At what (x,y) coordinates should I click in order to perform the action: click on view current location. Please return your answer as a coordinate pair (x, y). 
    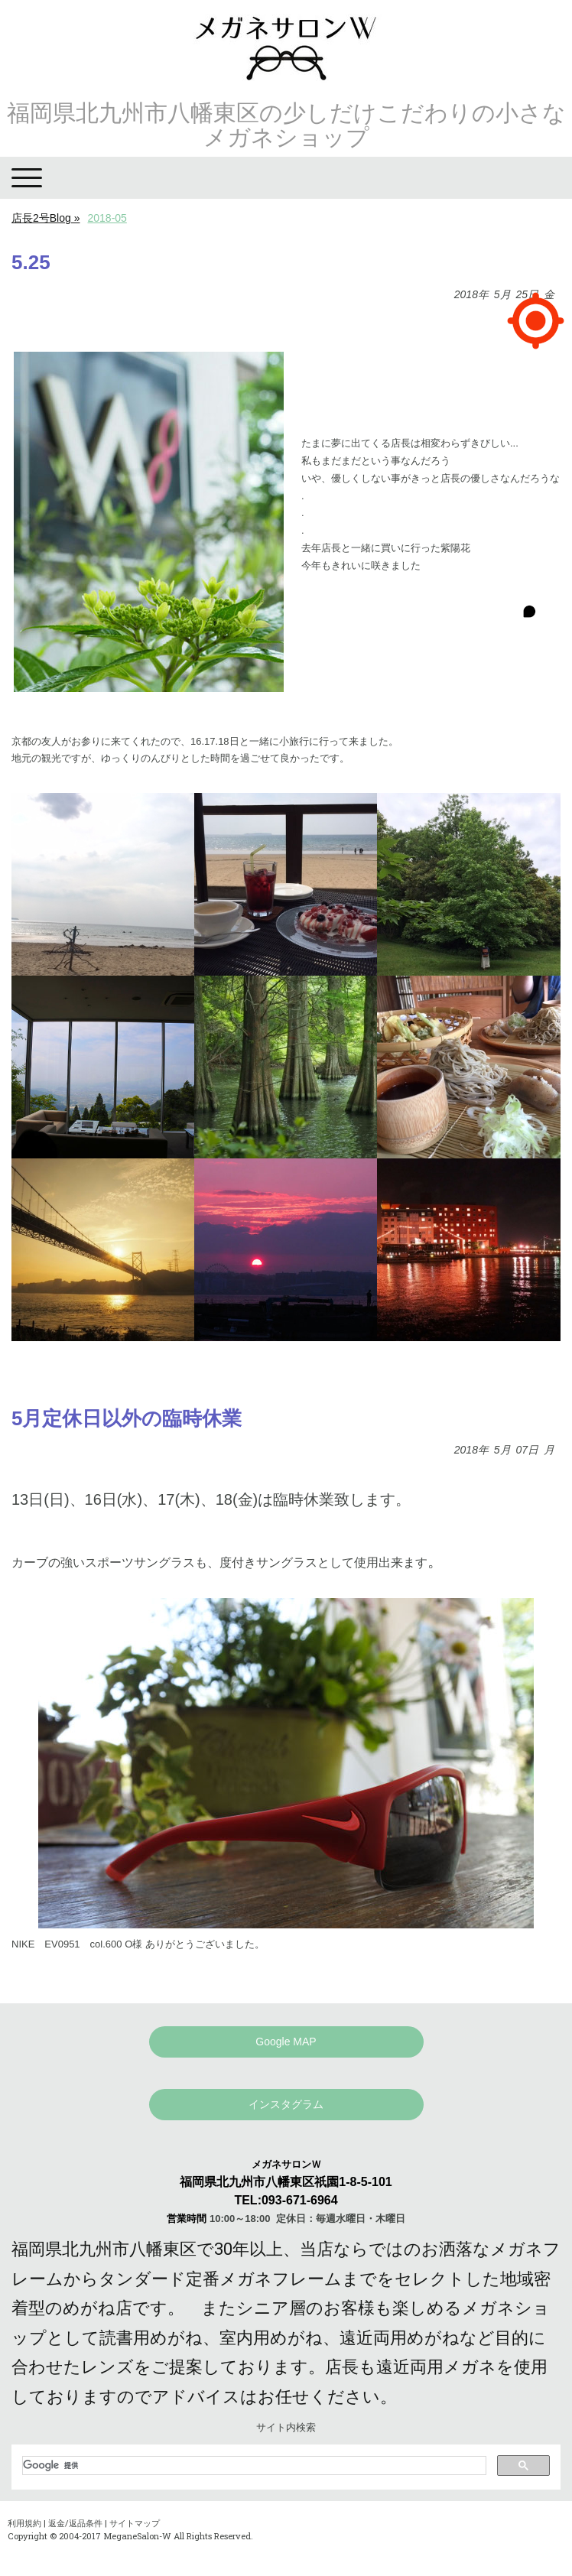
    Looking at the image, I should click on (535, 320).